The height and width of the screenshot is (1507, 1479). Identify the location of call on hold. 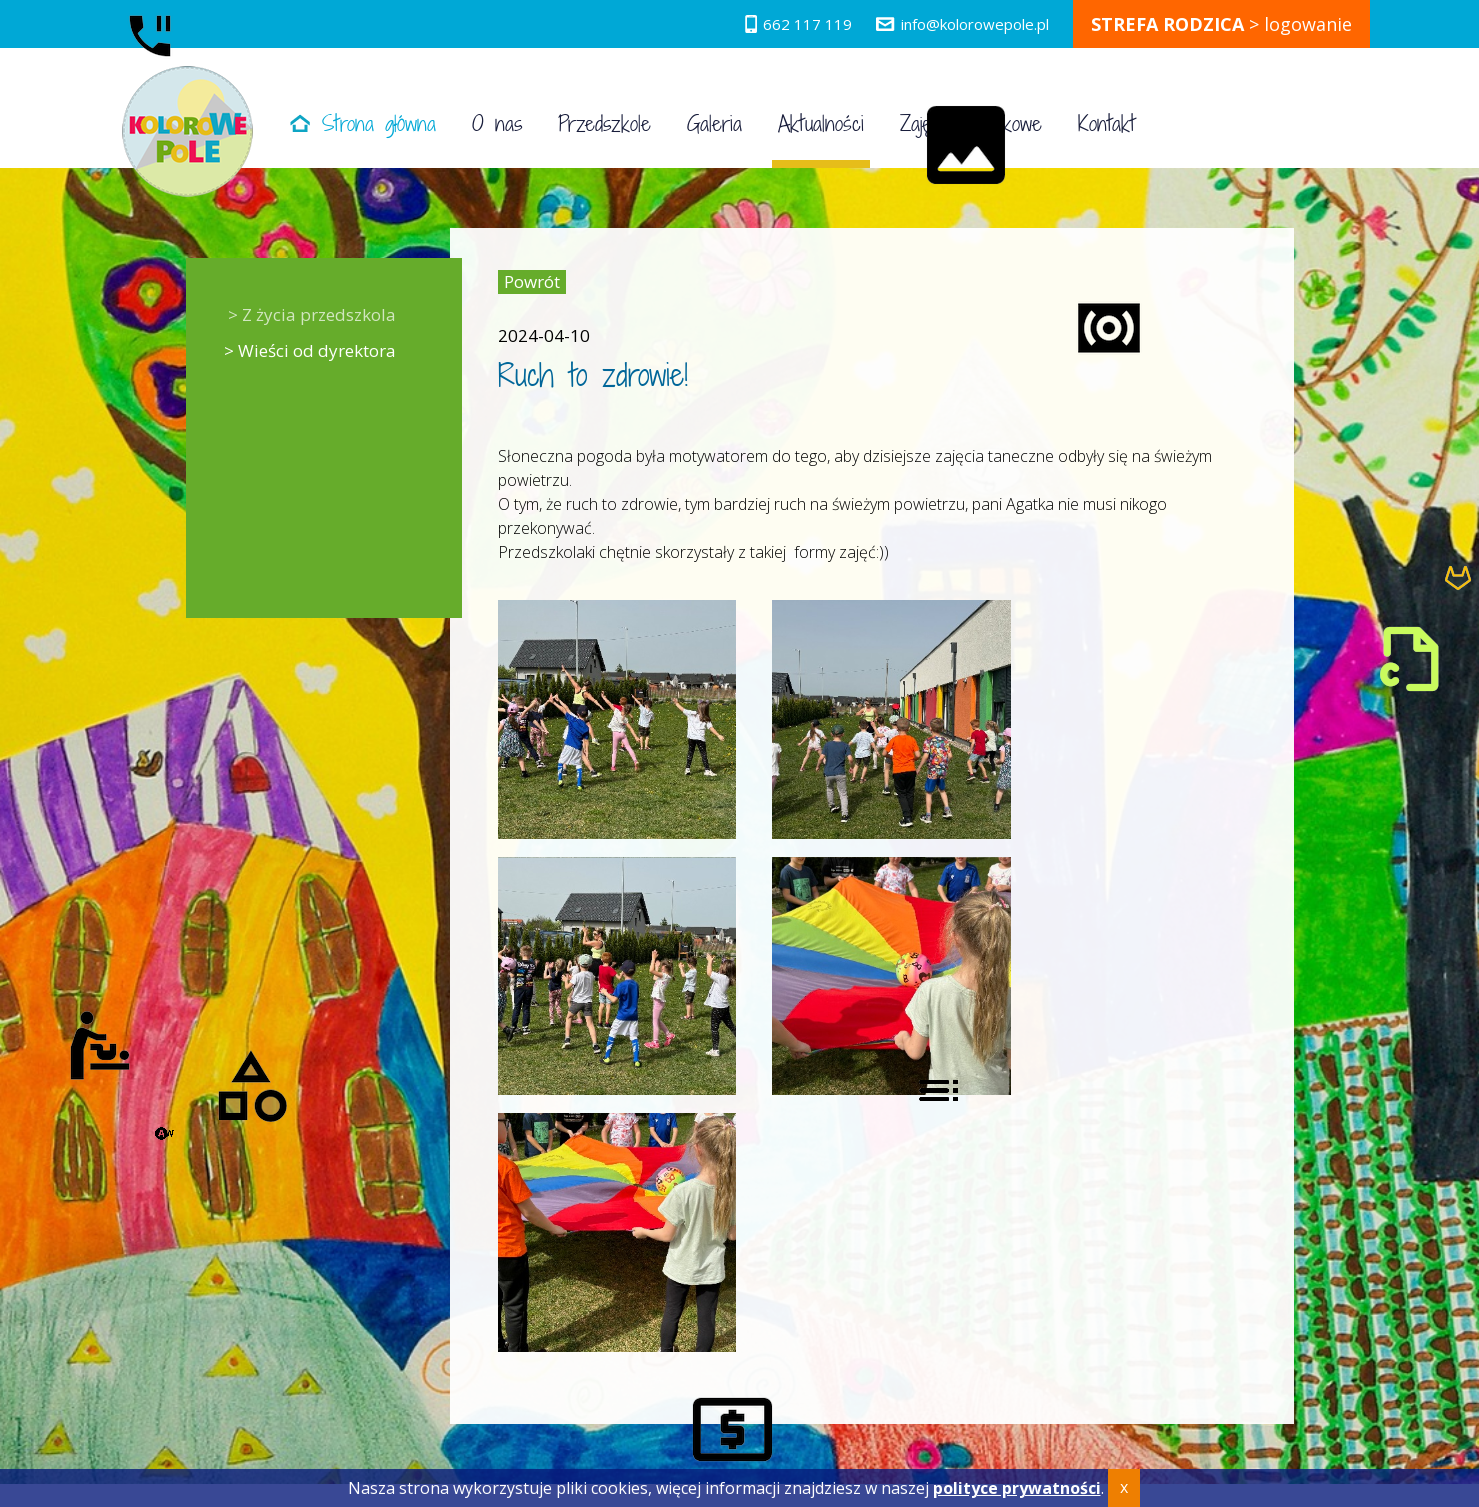
(150, 36).